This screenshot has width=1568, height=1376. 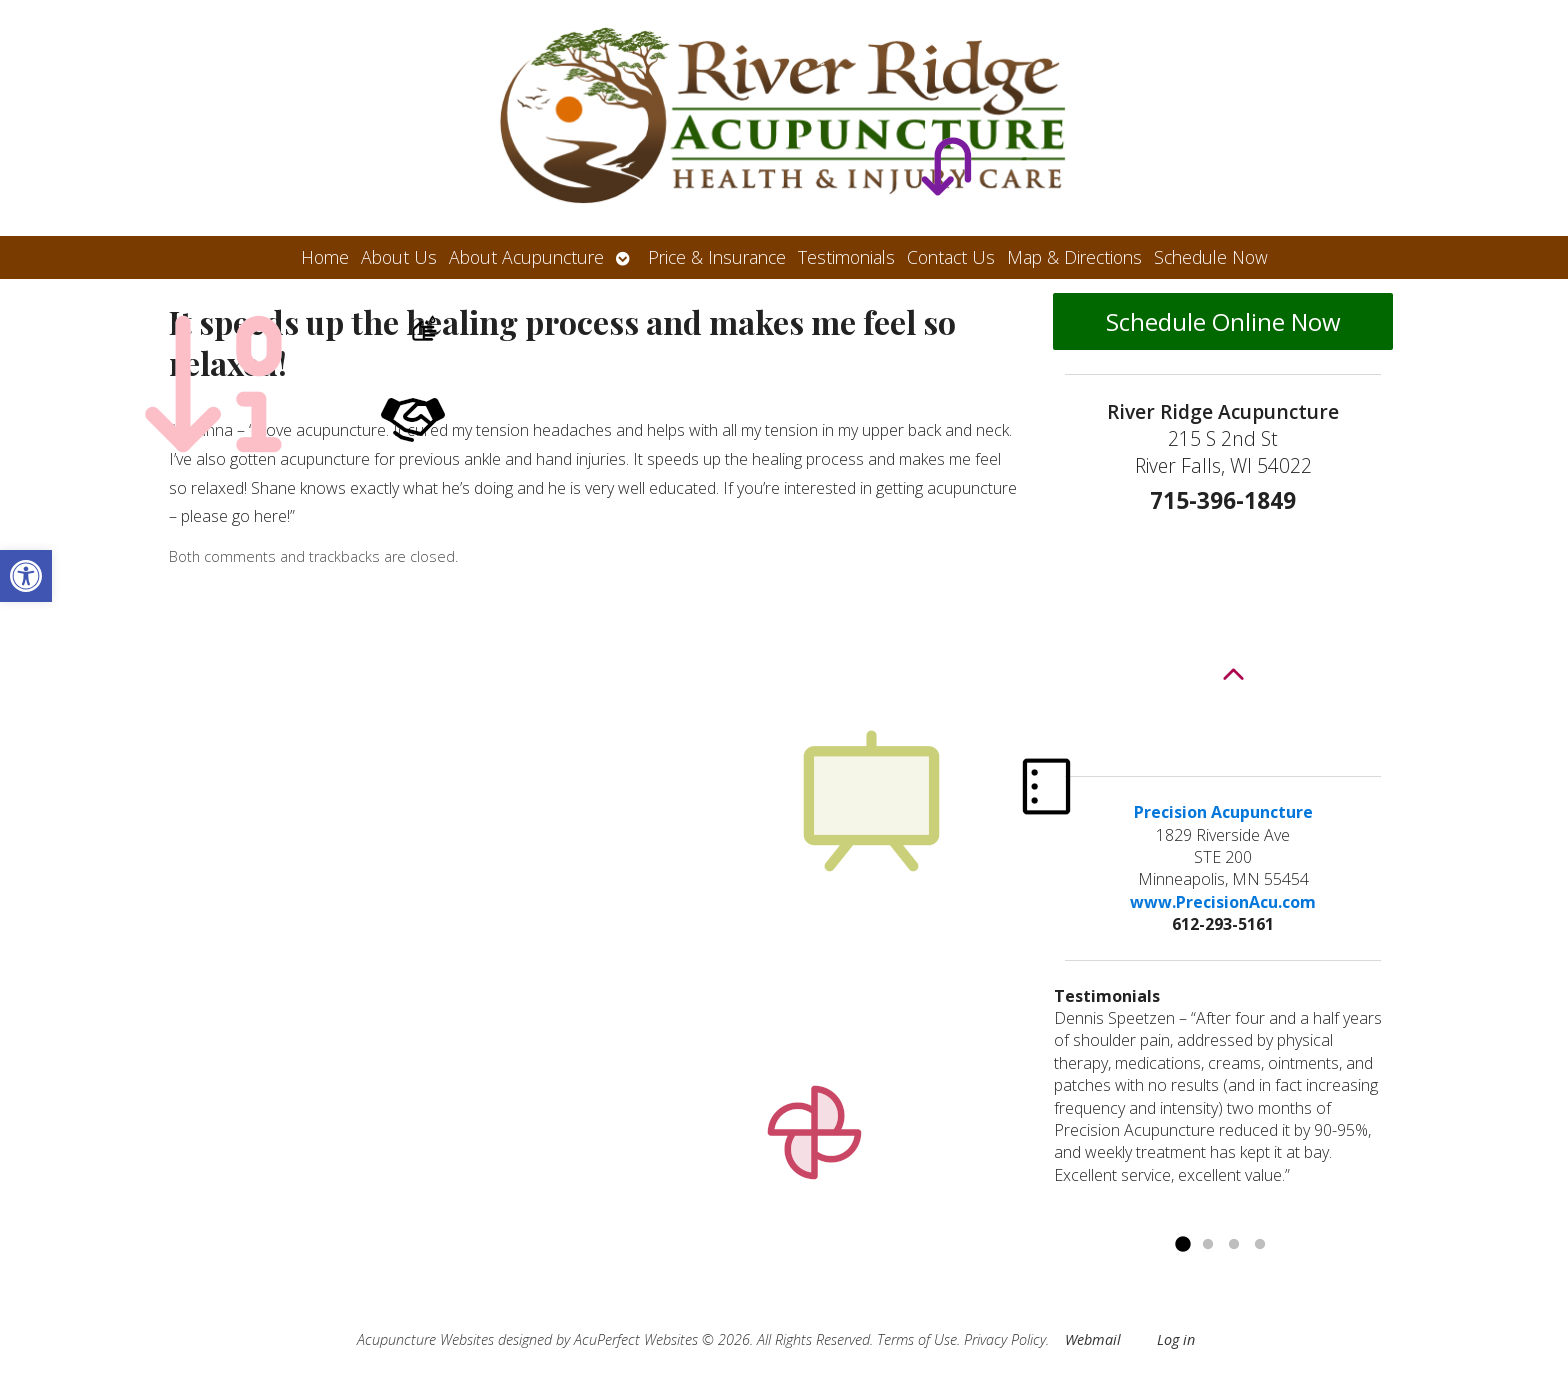 What do you see at coordinates (948, 166) in the screenshot?
I see `undo or reverse last action` at bounding box center [948, 166].